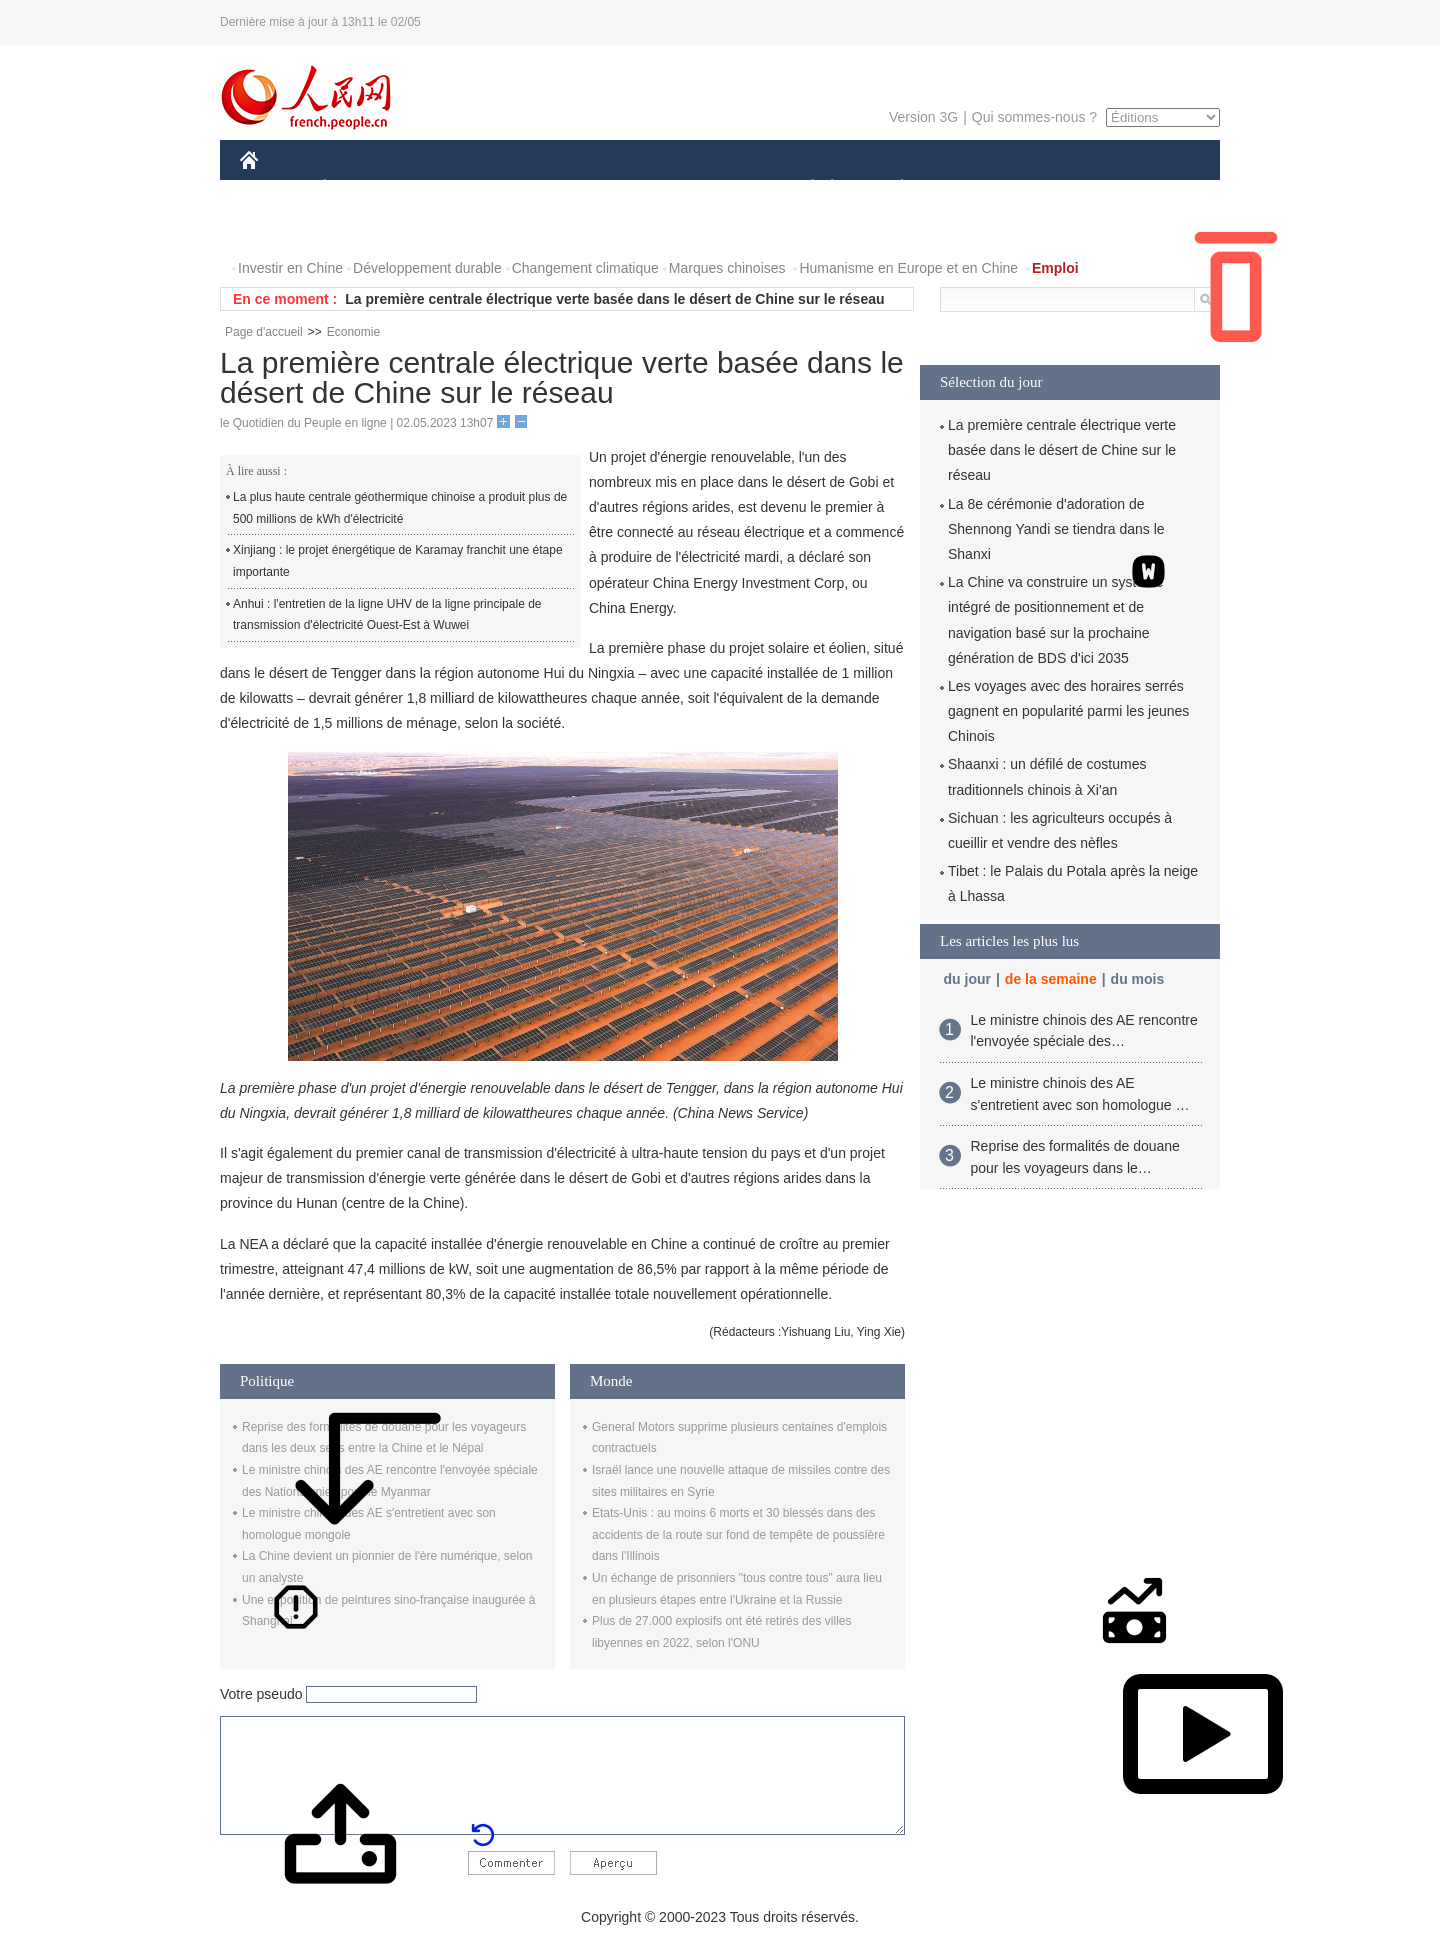  I want to click on play a video, so click(1203, 1734).